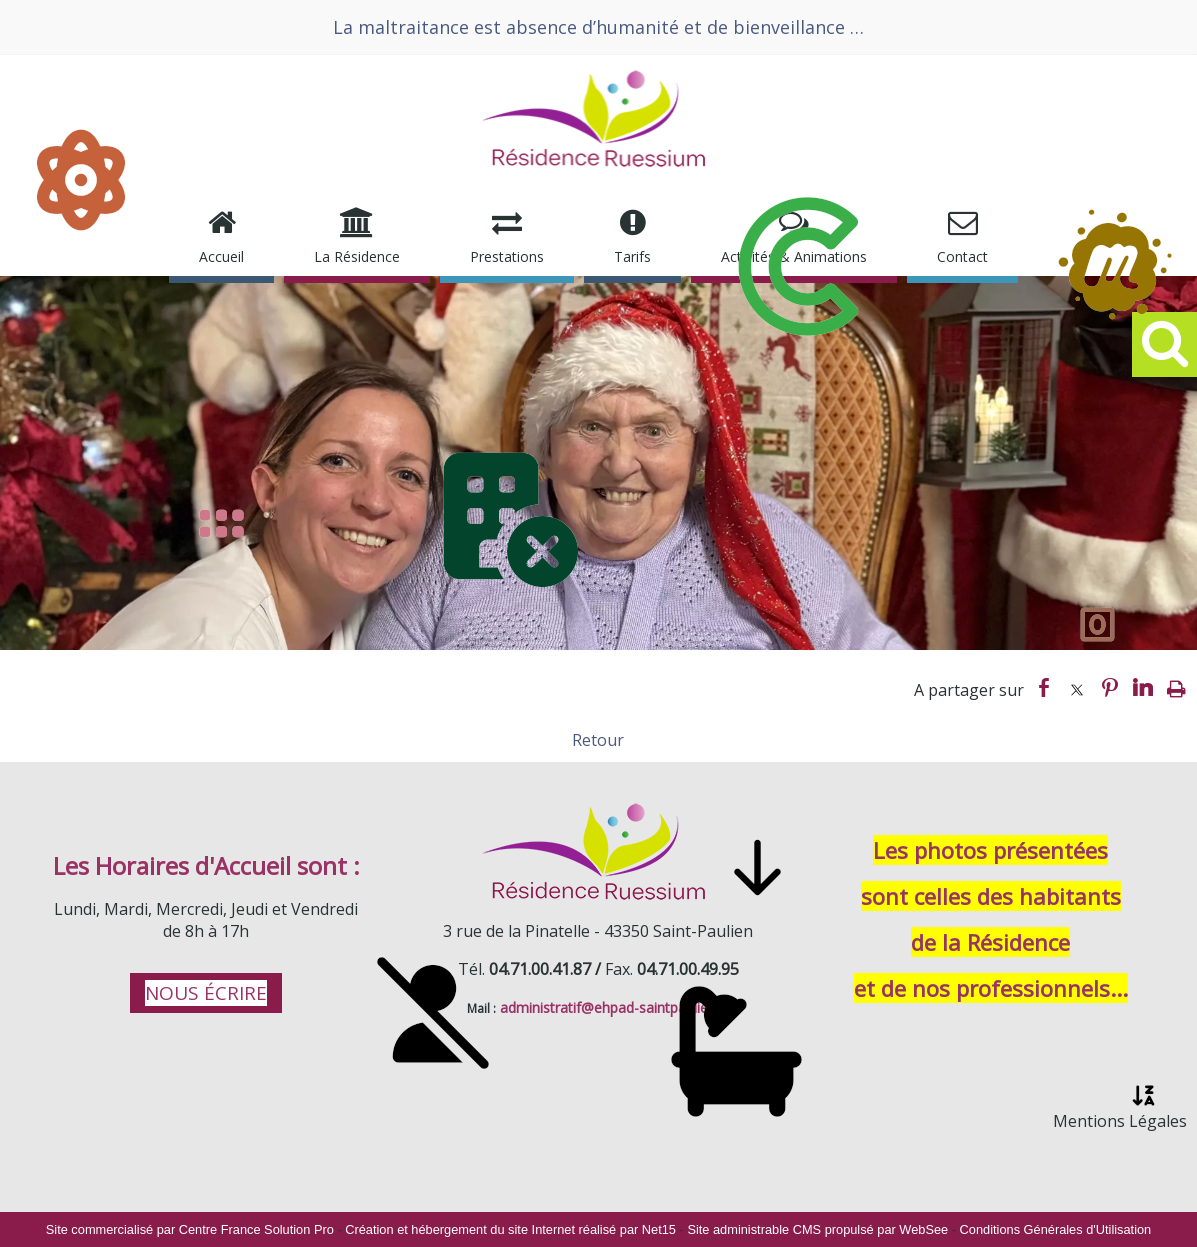 The image size is (1197, 1247). Describe the element at coordinates (801, 266) in the screenshot. I see `link to coinbase account` at that location.